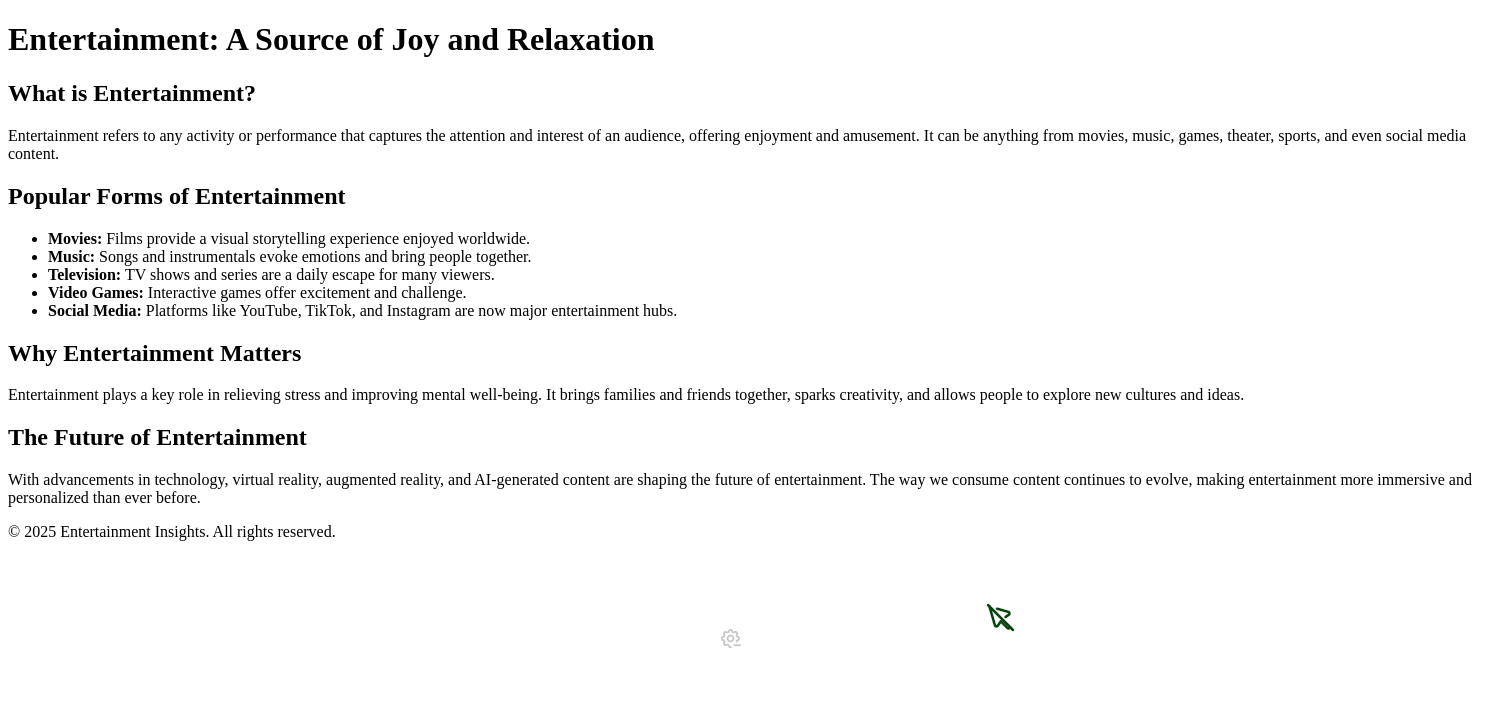 The image size is (1497, 720). Describe the element at coordinates (1000, 617) in the screenshot. I see `cursor or pointer interaction disabled` at that location.